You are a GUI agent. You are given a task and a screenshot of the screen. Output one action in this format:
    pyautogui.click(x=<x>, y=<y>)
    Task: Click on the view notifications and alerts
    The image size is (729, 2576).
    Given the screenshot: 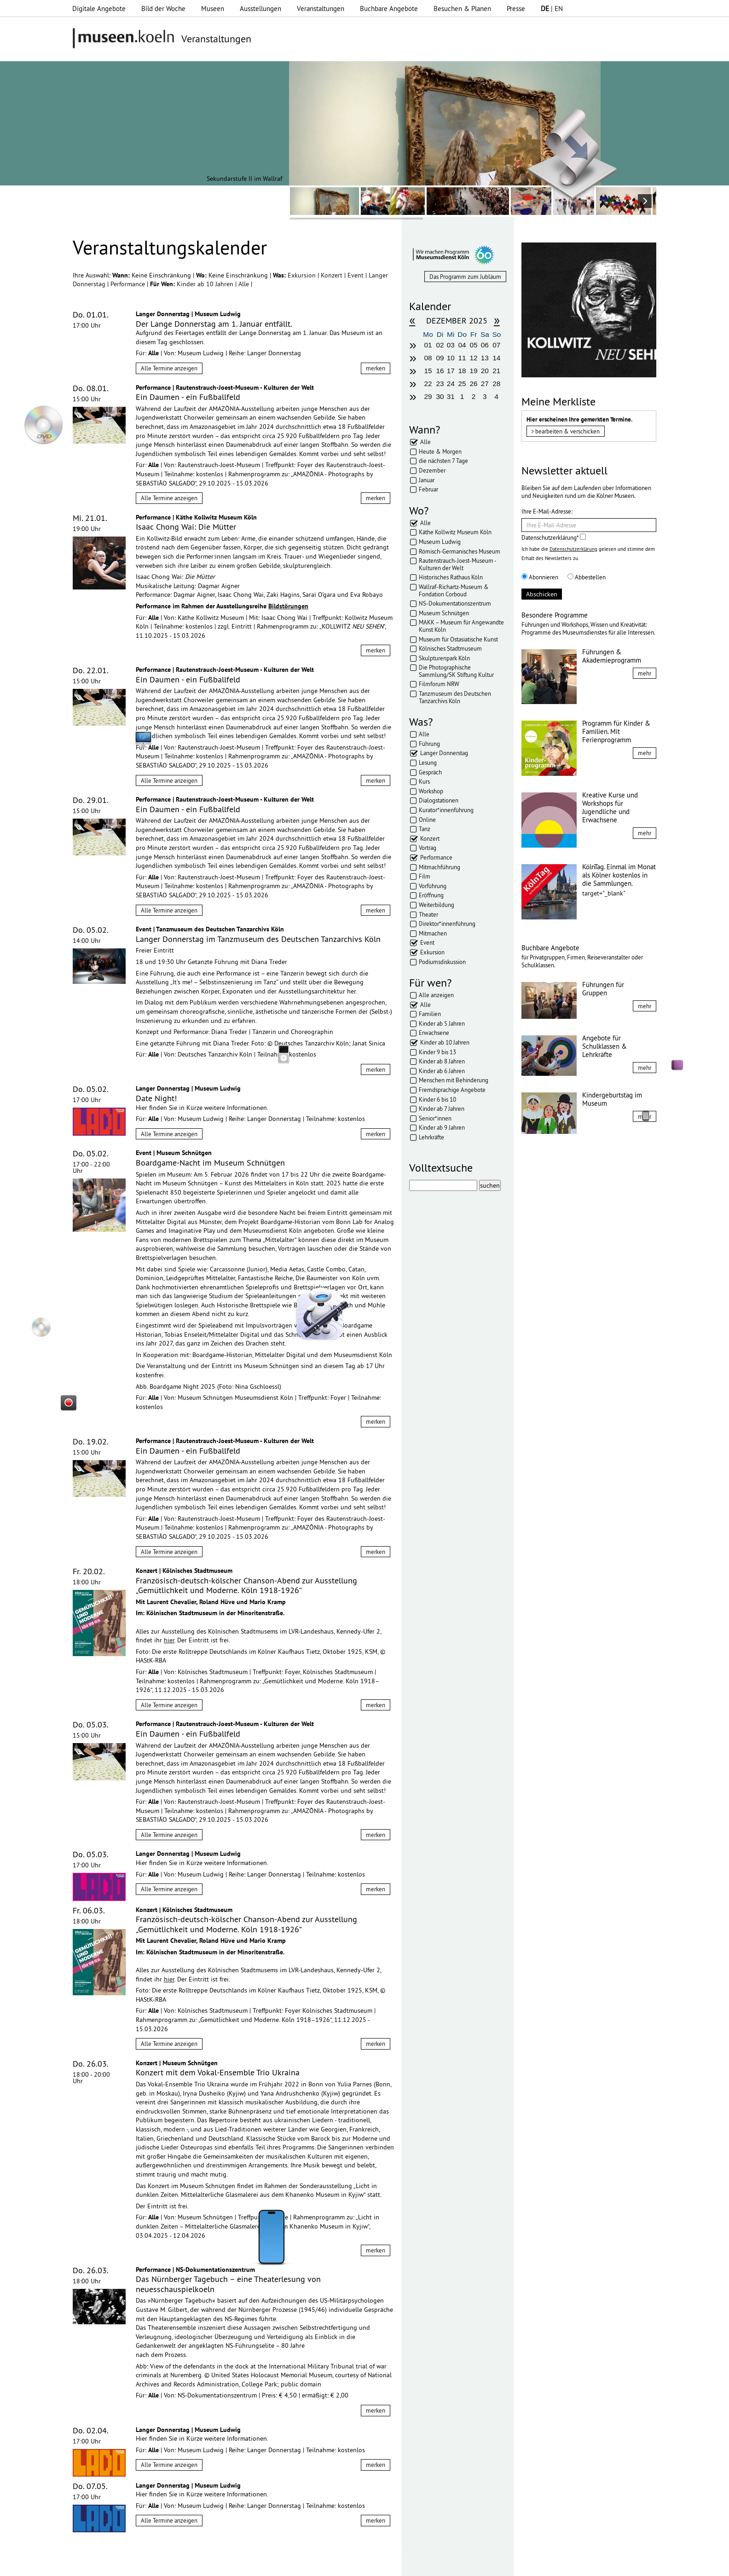 What is the action you would take?
    pyautogui.click(x=69, y=1403)
    